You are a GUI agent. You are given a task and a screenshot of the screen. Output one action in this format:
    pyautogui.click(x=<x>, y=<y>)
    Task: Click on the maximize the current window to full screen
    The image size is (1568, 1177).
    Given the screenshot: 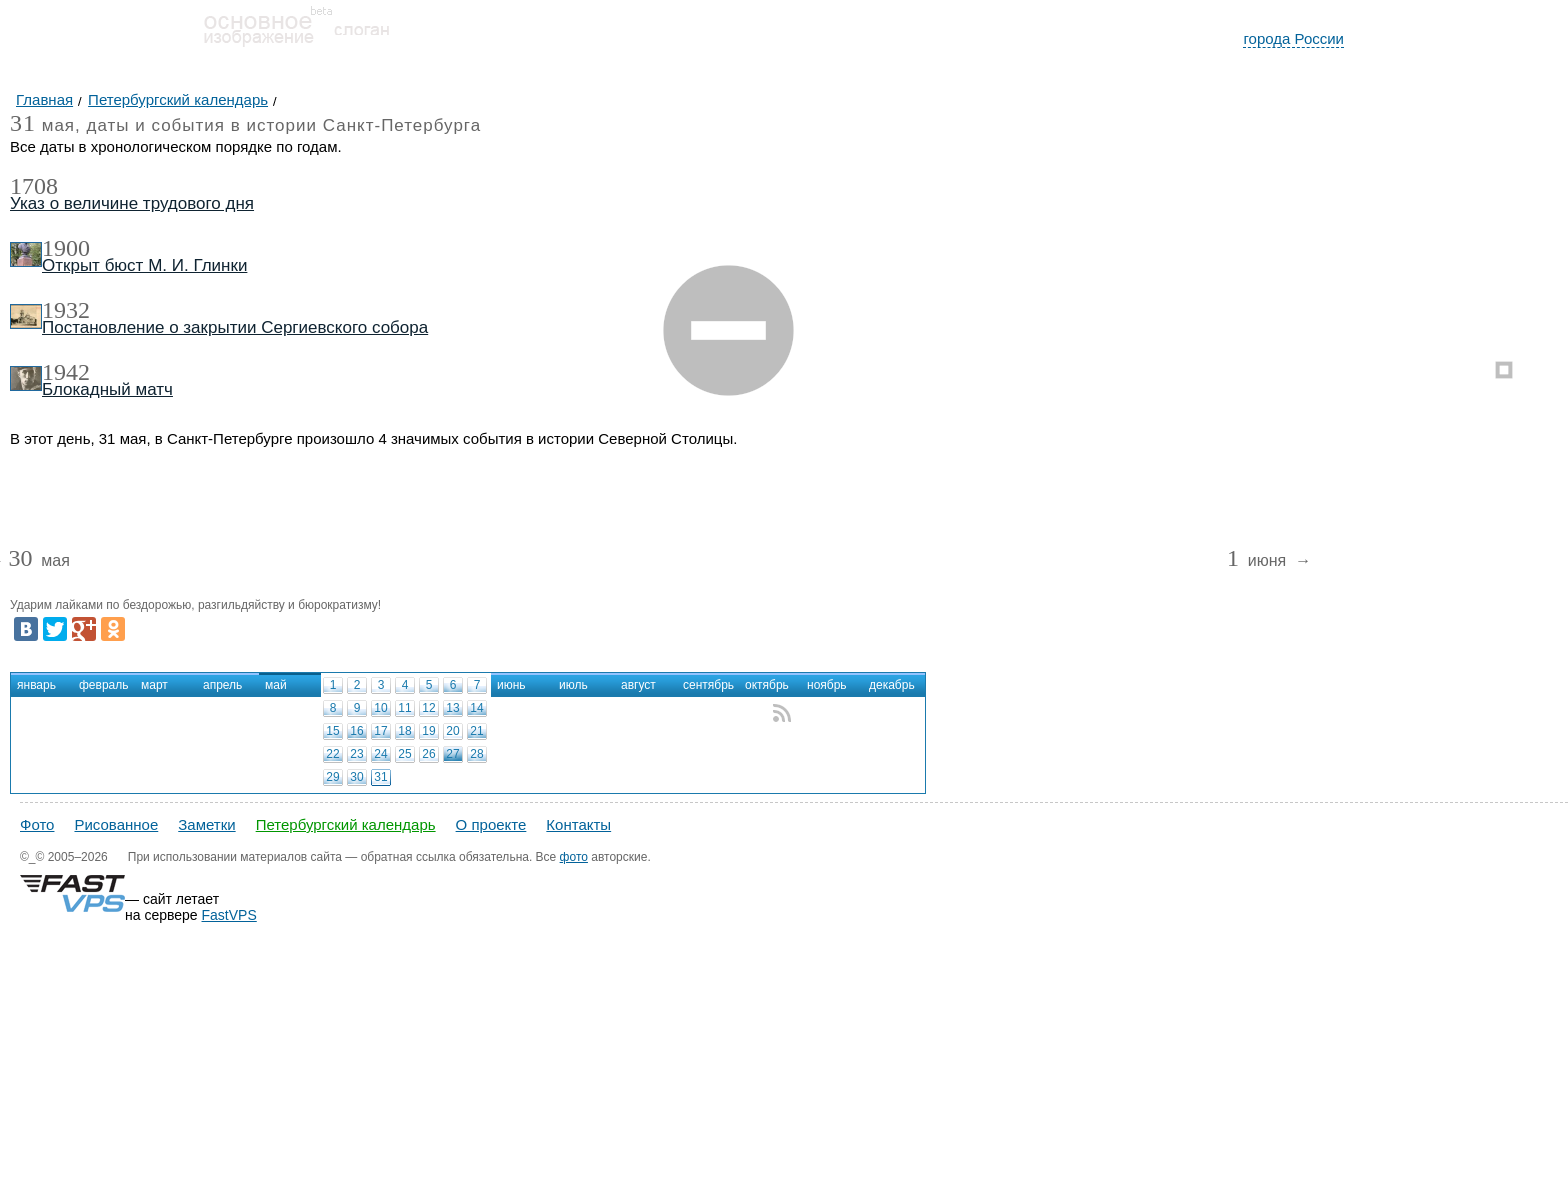 What is the action you would take?
    pyautogui.click(x=1504, y=370)
    